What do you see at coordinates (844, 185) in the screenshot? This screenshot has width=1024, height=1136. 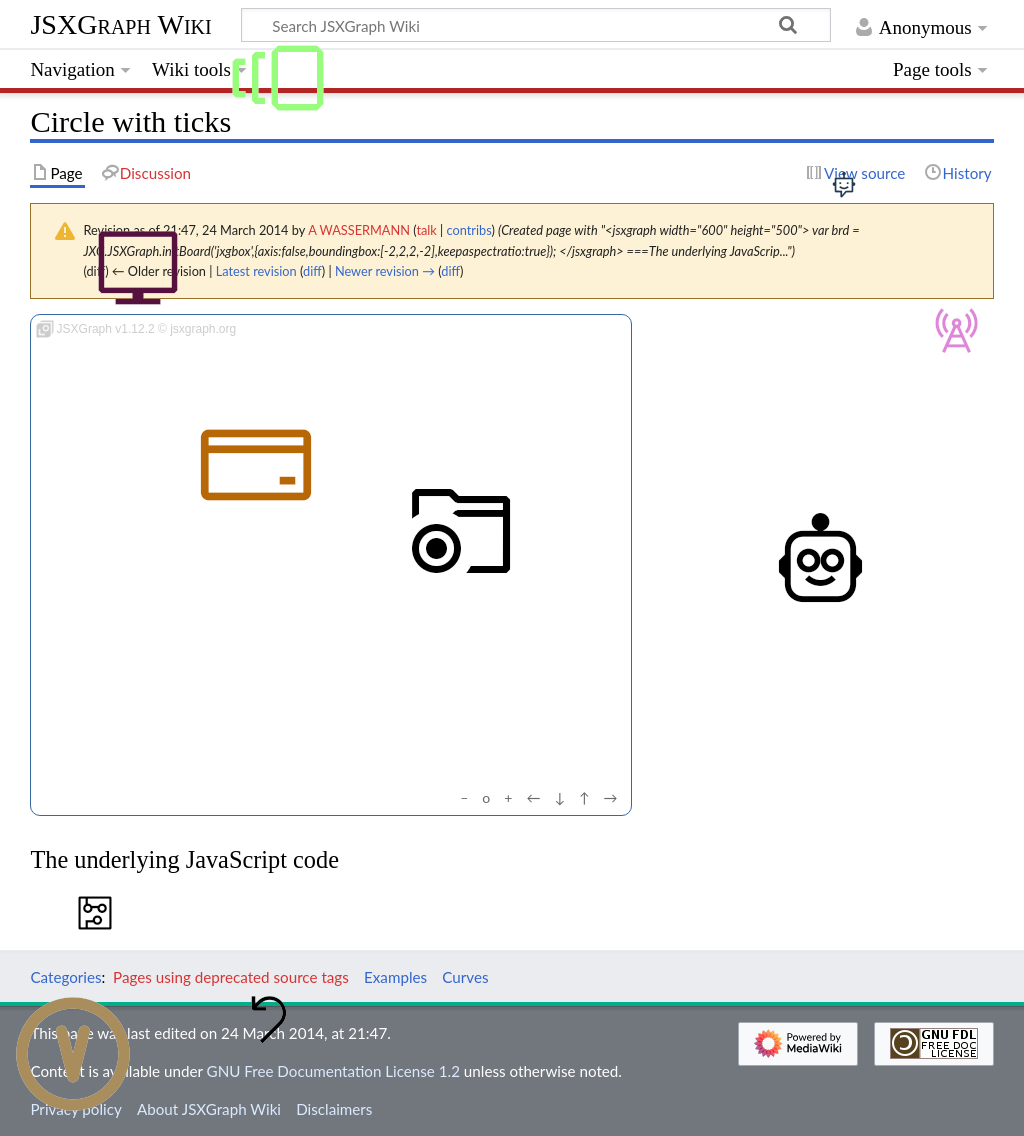 I see `access chatbot or automated assistant` at bounding box center [844, 185].